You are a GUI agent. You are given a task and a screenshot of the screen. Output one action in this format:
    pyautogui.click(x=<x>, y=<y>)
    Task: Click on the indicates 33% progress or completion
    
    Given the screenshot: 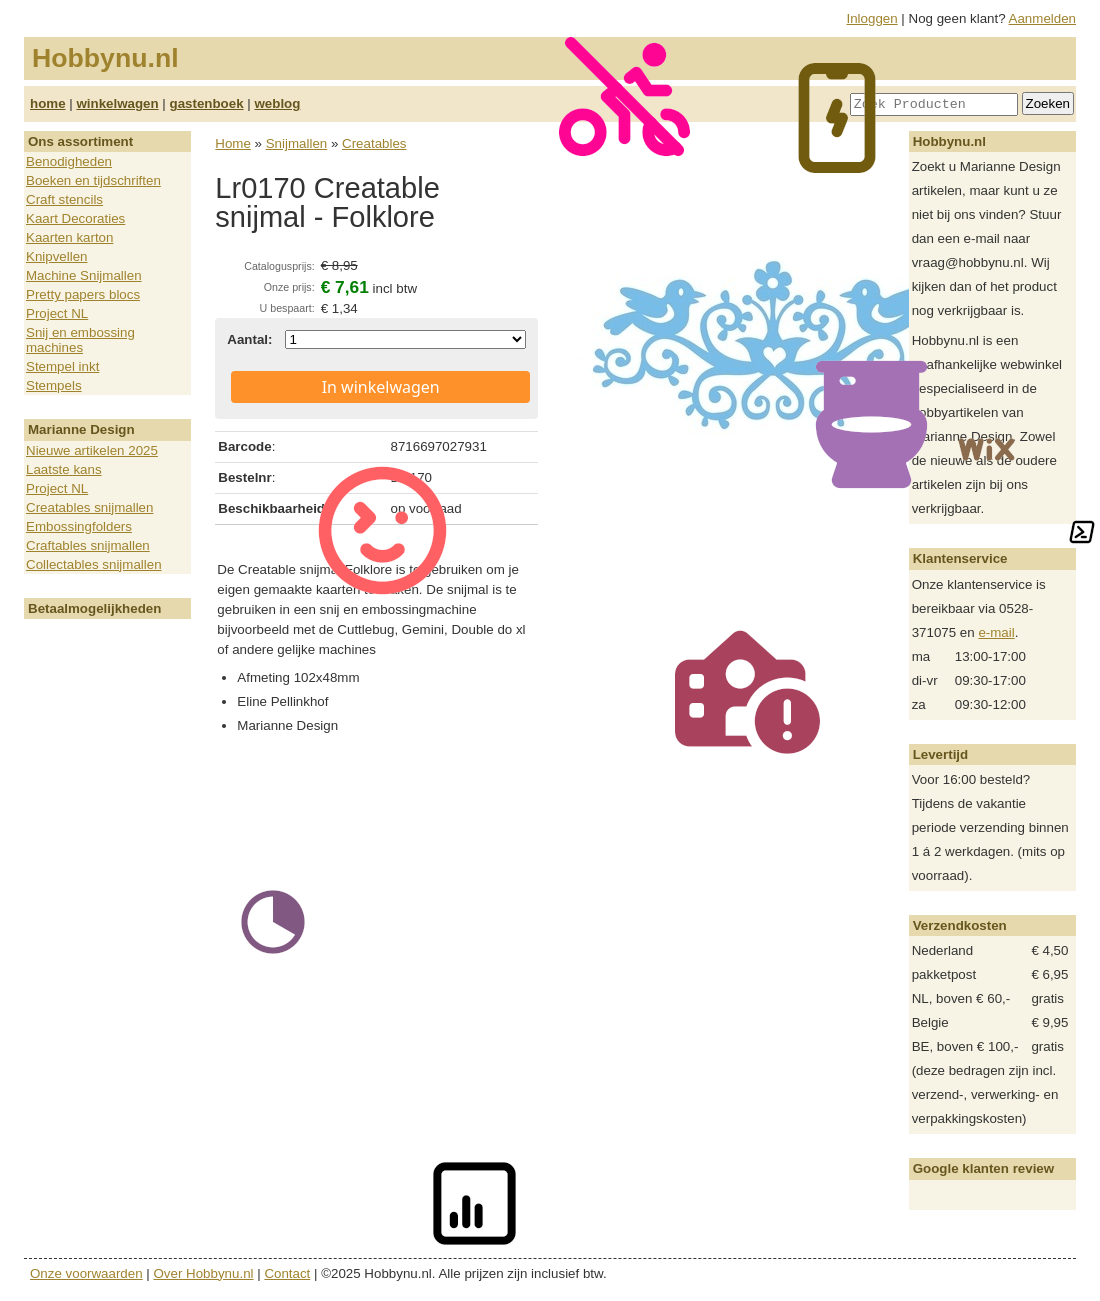 What is the action you would take?
    pyautogui.click(x=273, y=922)
    